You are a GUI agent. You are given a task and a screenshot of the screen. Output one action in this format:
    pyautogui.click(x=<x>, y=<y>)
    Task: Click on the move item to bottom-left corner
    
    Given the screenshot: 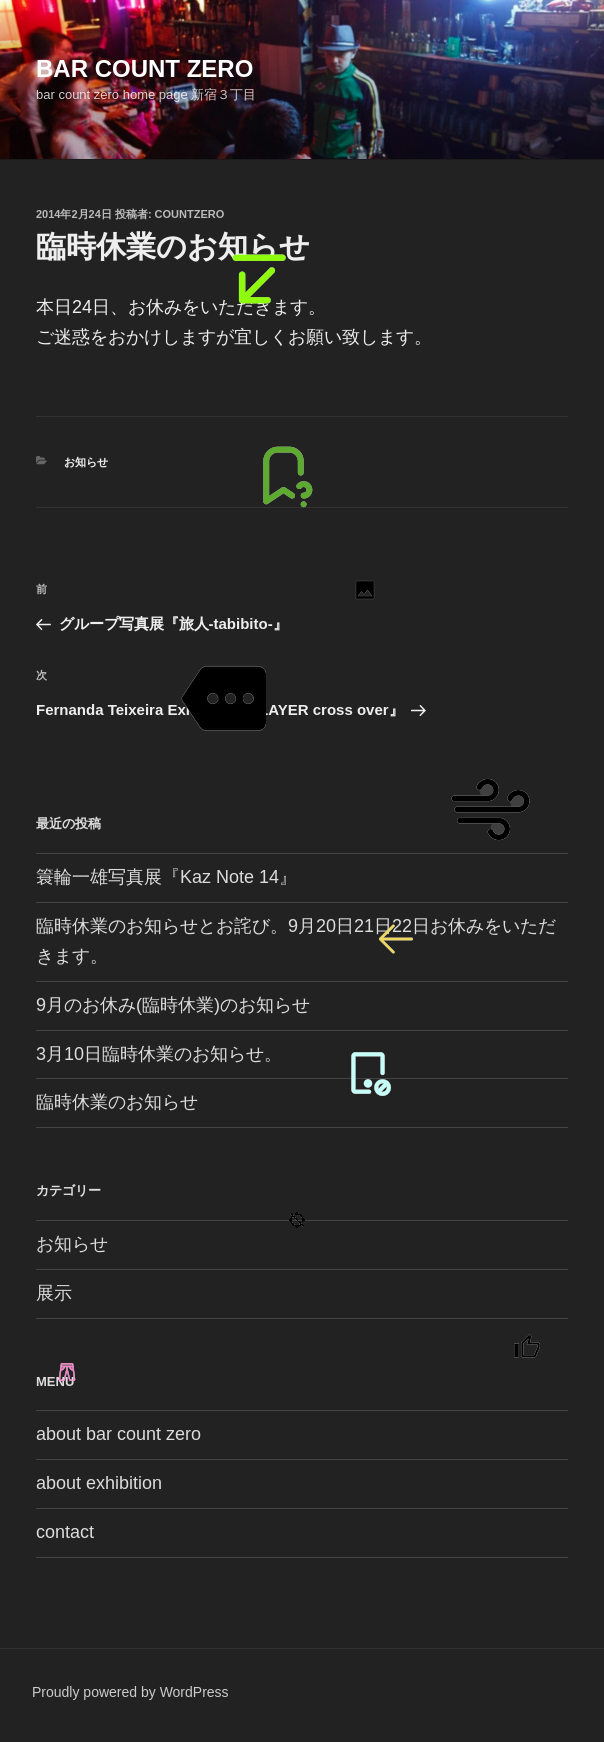 What is the action you would take?
    pyautogui.click(x=257, y=279)
    